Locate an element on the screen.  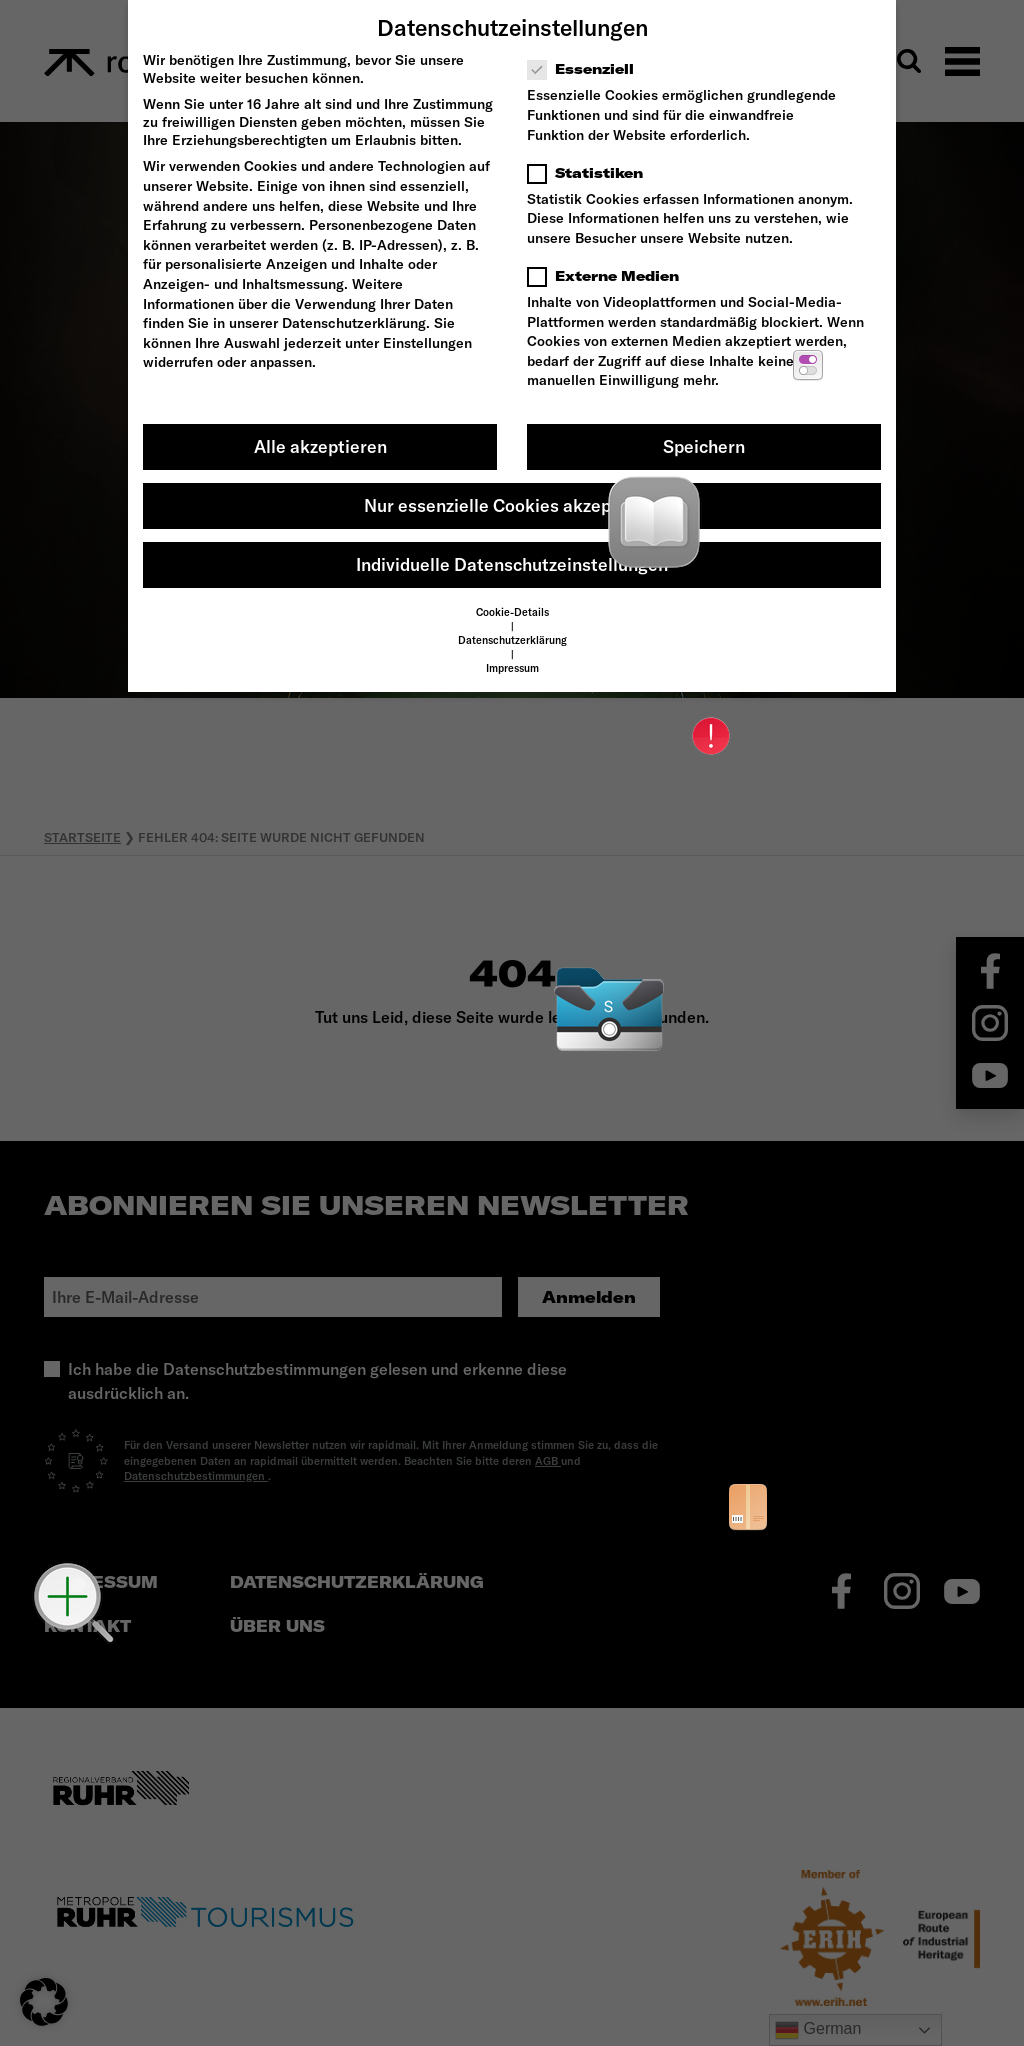
zoom to fit content within the visible area is located at coordinates (73, 1602).